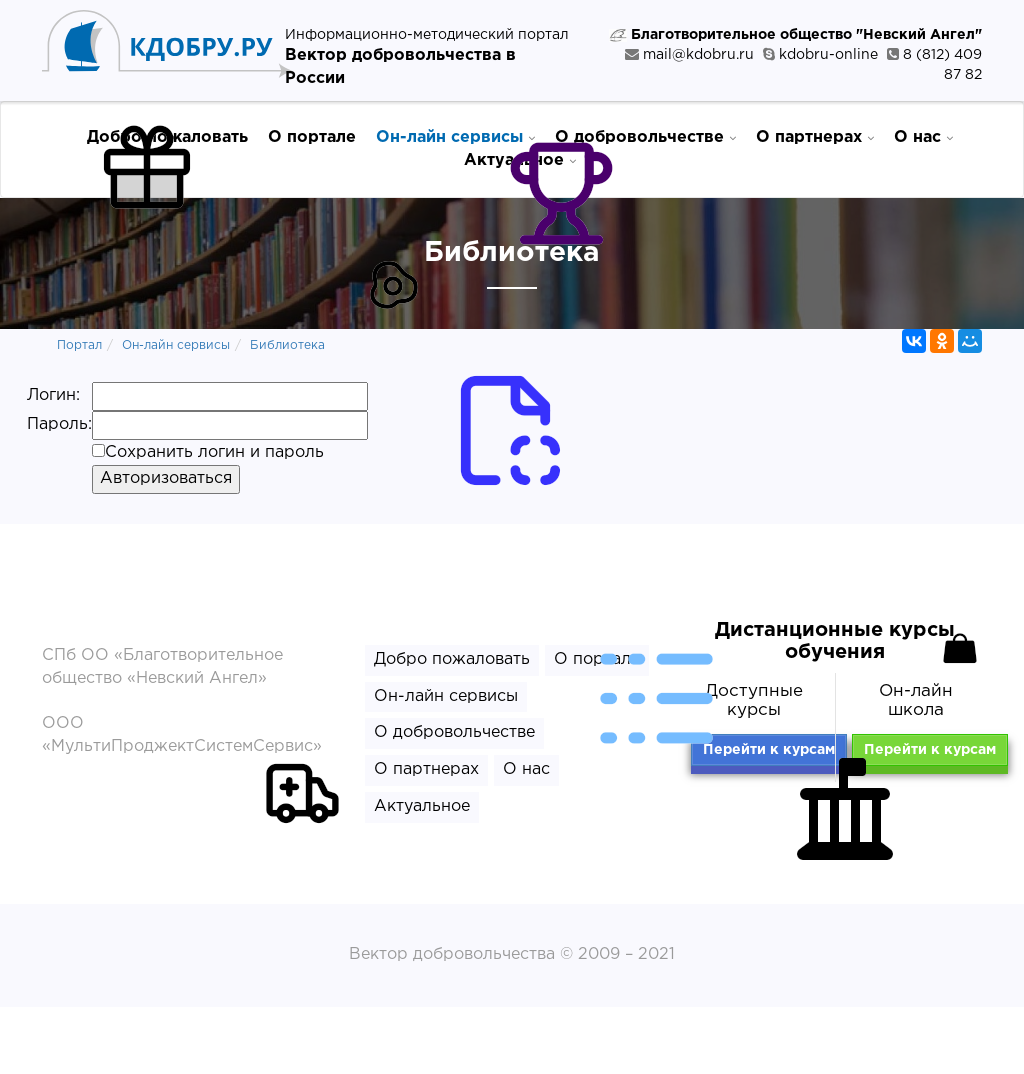  I want to click on view achievements or awards, so click(561, 193).